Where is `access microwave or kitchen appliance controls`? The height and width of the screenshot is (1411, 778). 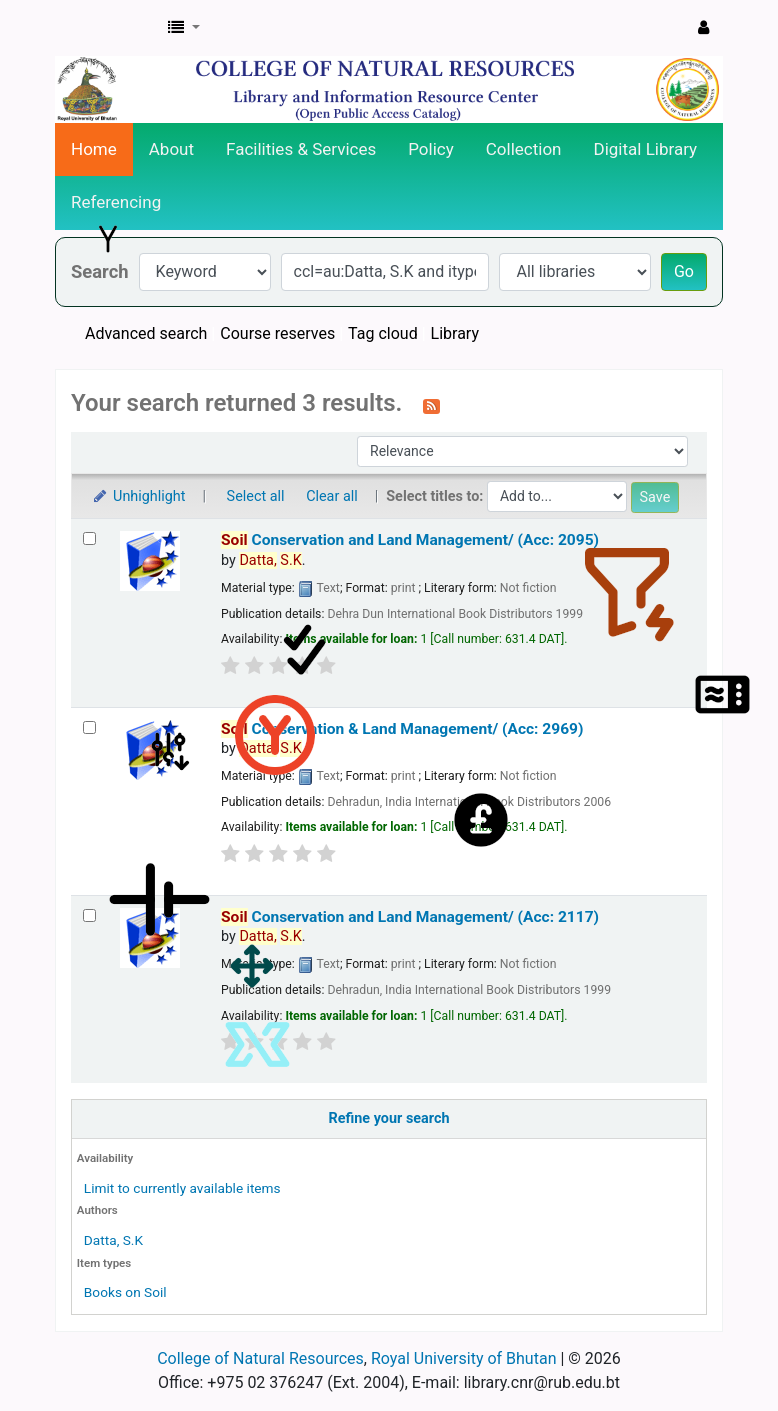
access microwave or kitchen appliance controls is located at coordinates (722, 694).